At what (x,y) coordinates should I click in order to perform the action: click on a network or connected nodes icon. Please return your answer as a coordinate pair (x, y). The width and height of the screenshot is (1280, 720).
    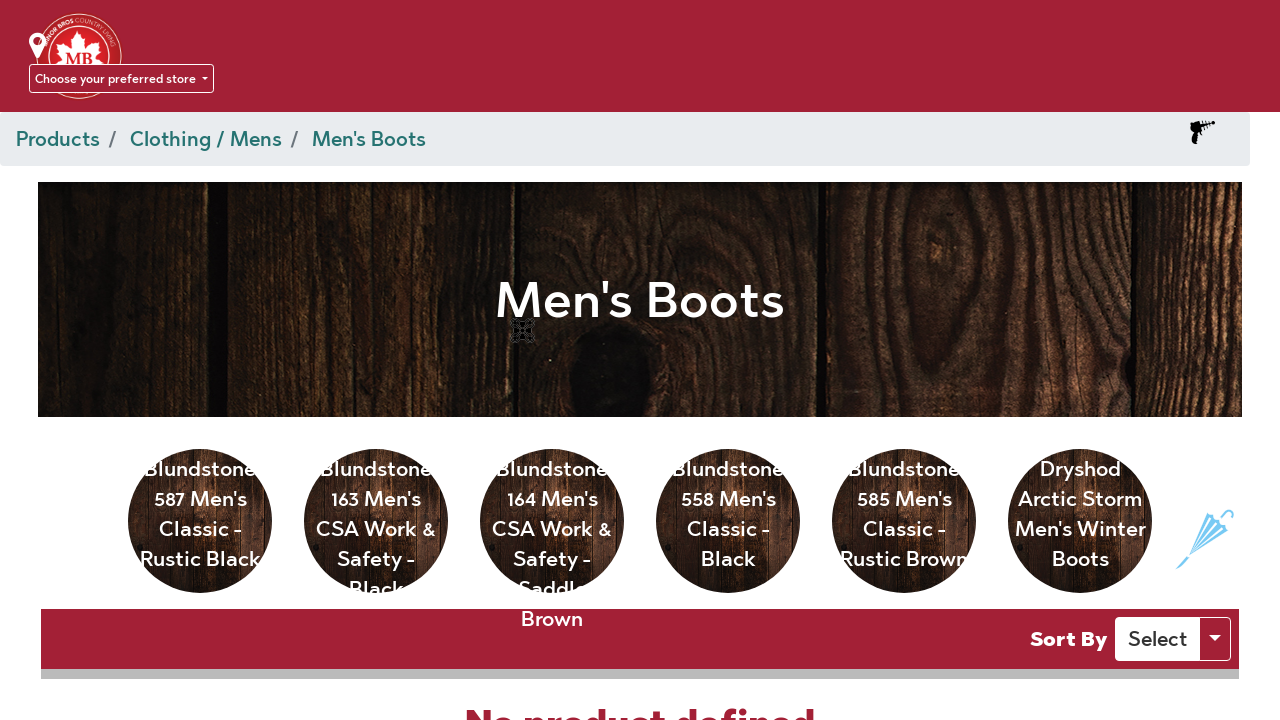
    Looking at the image, I should click on (522, 330).